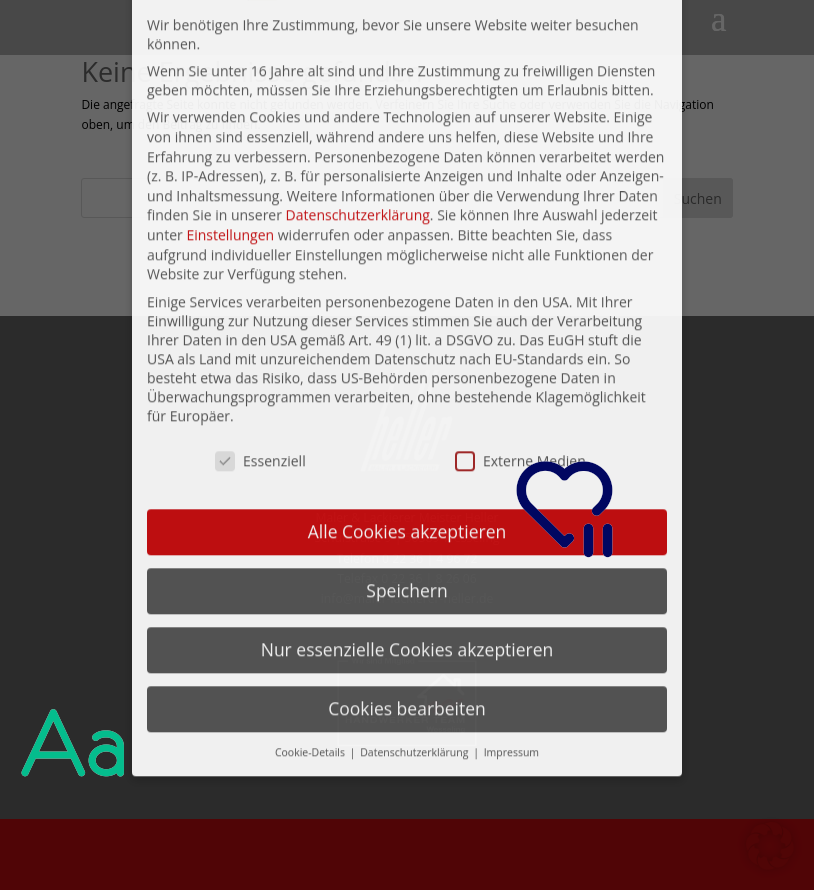 This screenshot has height=890, width=814. Describe the element at coordinates (74, 744) in the screenshot. I see `adjust font or text size settings` at that location.